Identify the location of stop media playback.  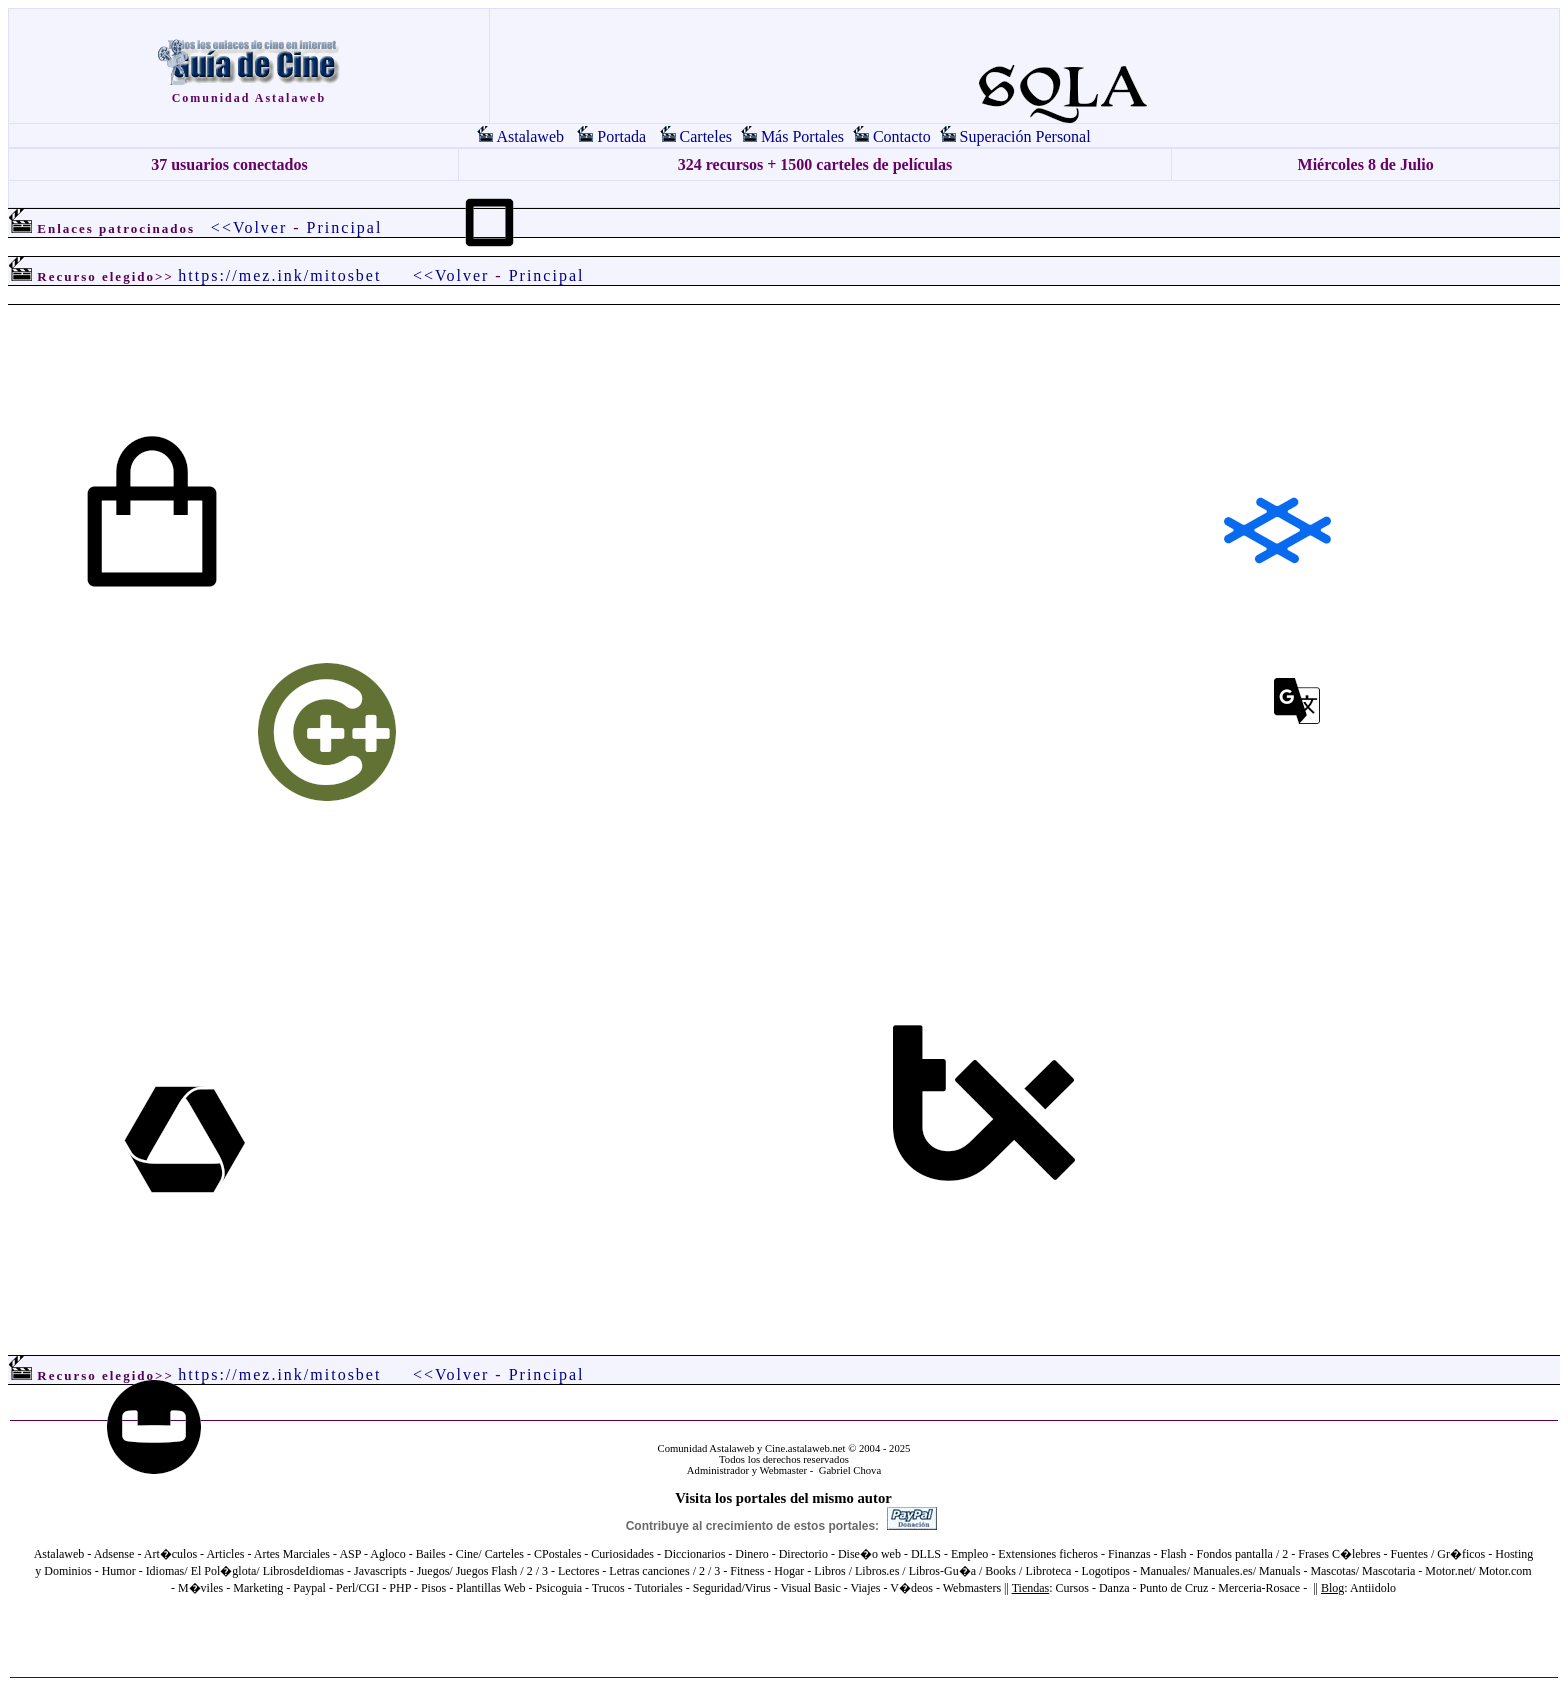
(489, 222).